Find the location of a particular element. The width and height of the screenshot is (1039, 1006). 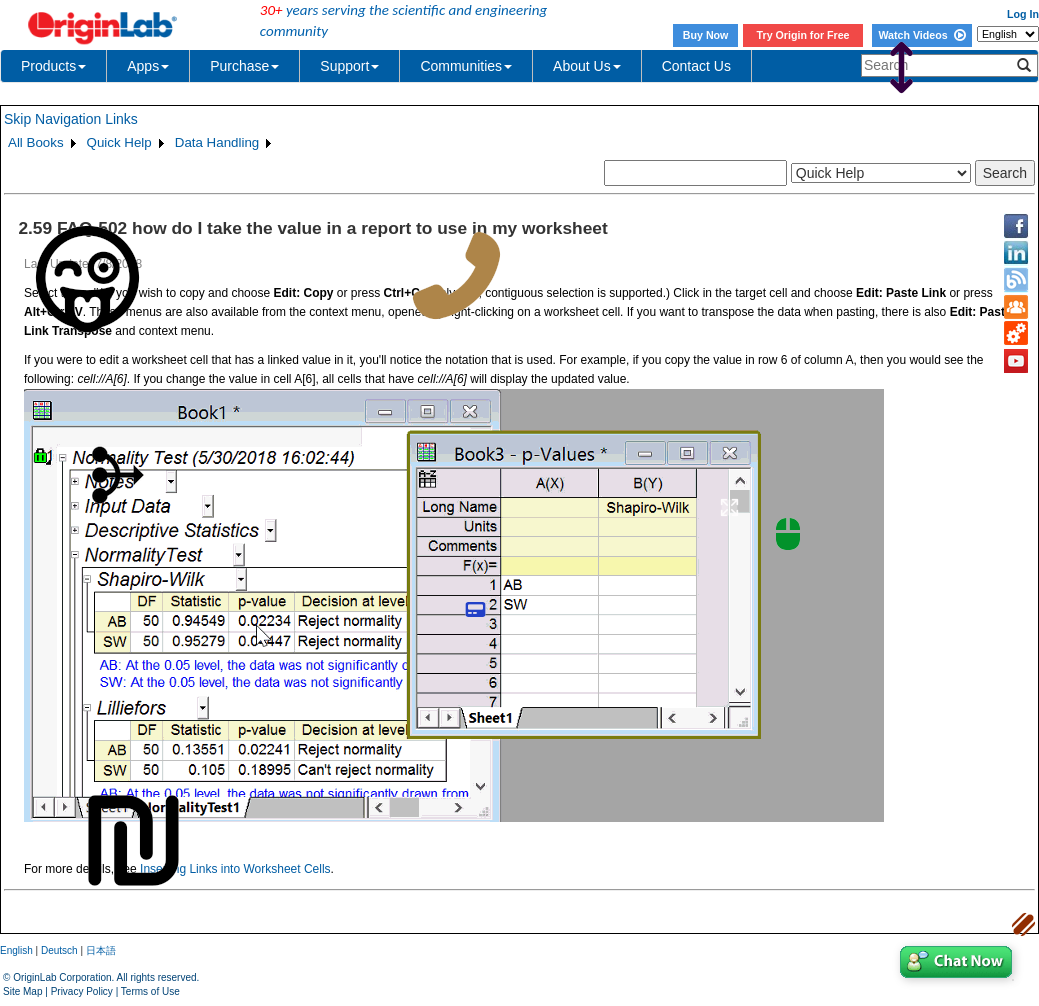

indicates Israeli new shekel currency is located at coordinates (133, 840).